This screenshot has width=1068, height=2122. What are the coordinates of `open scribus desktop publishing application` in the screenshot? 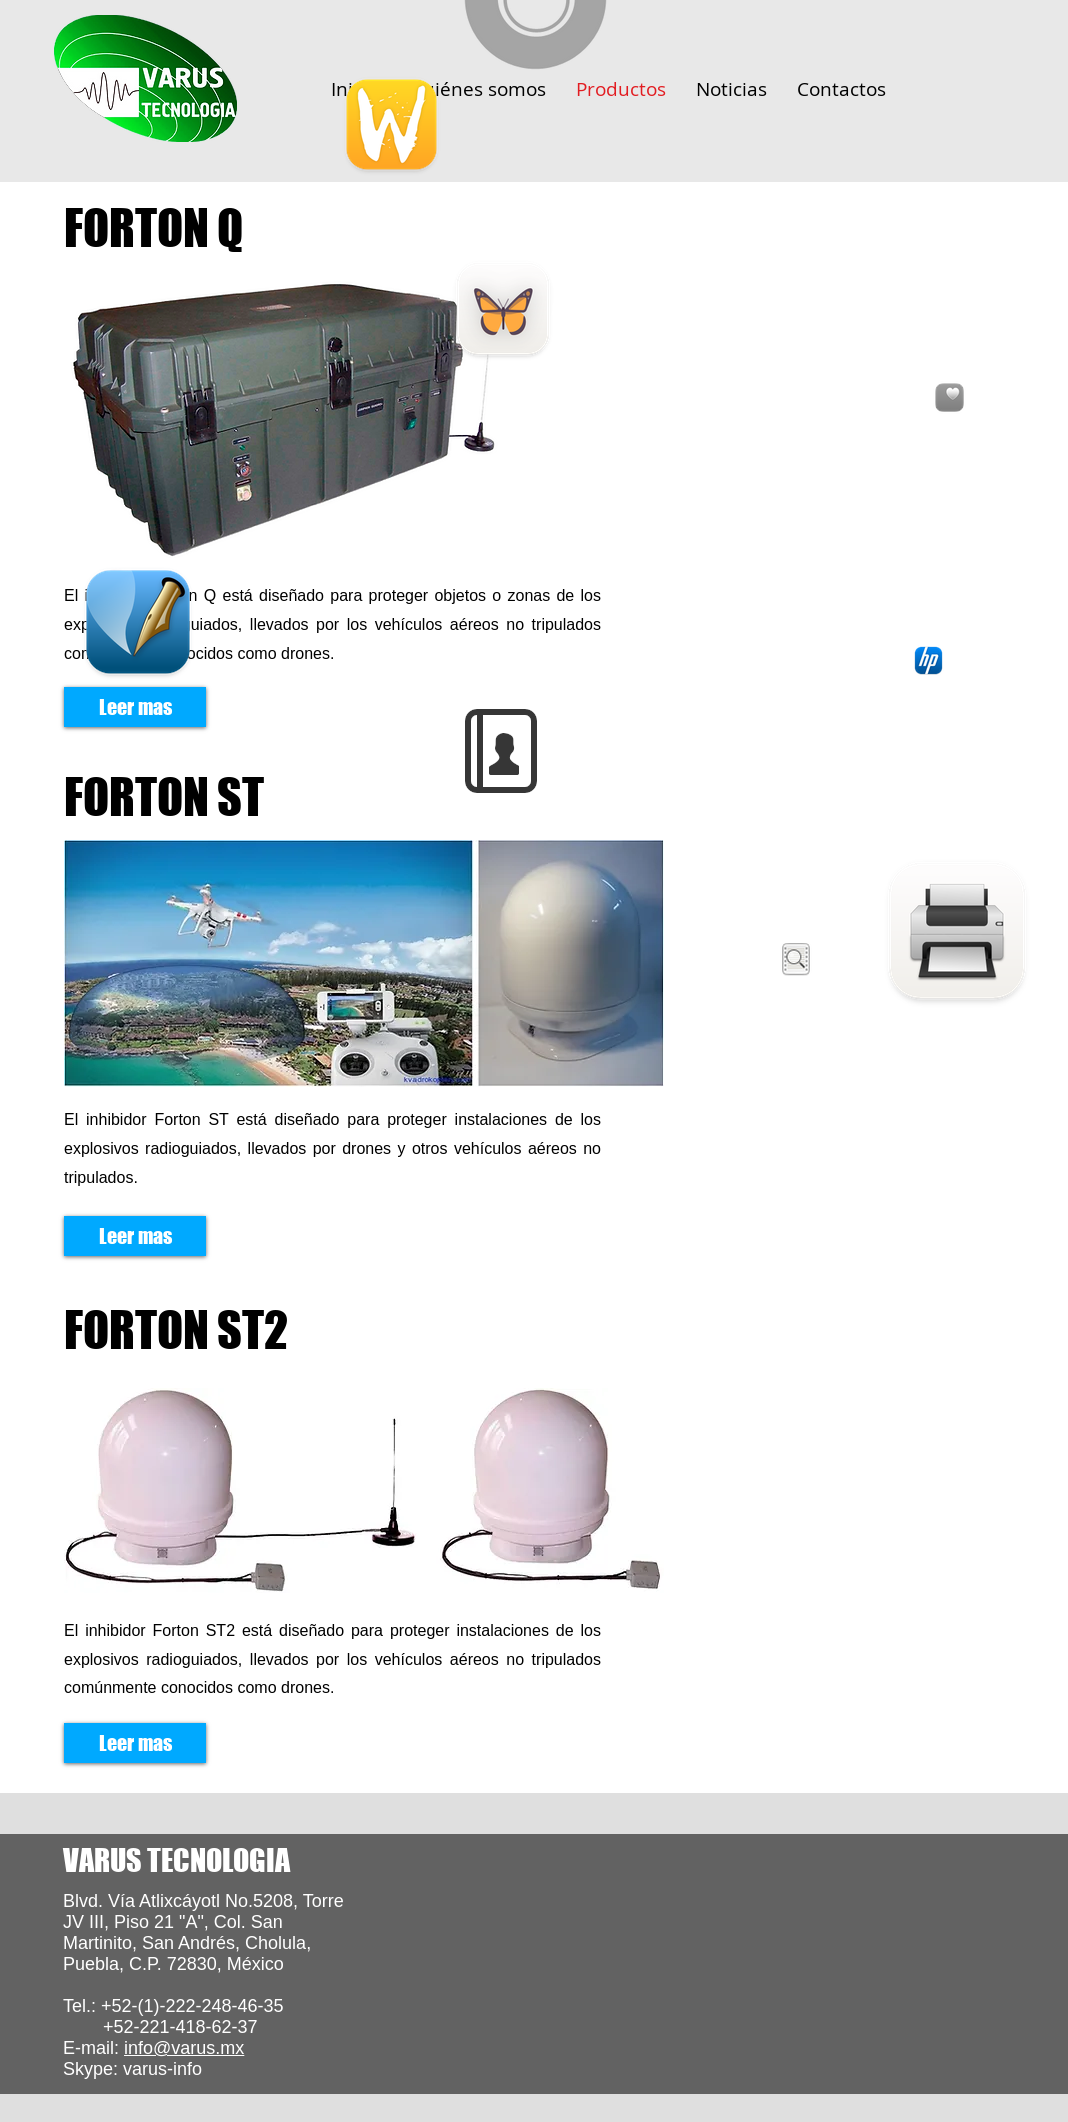 It's located at (138, 622).